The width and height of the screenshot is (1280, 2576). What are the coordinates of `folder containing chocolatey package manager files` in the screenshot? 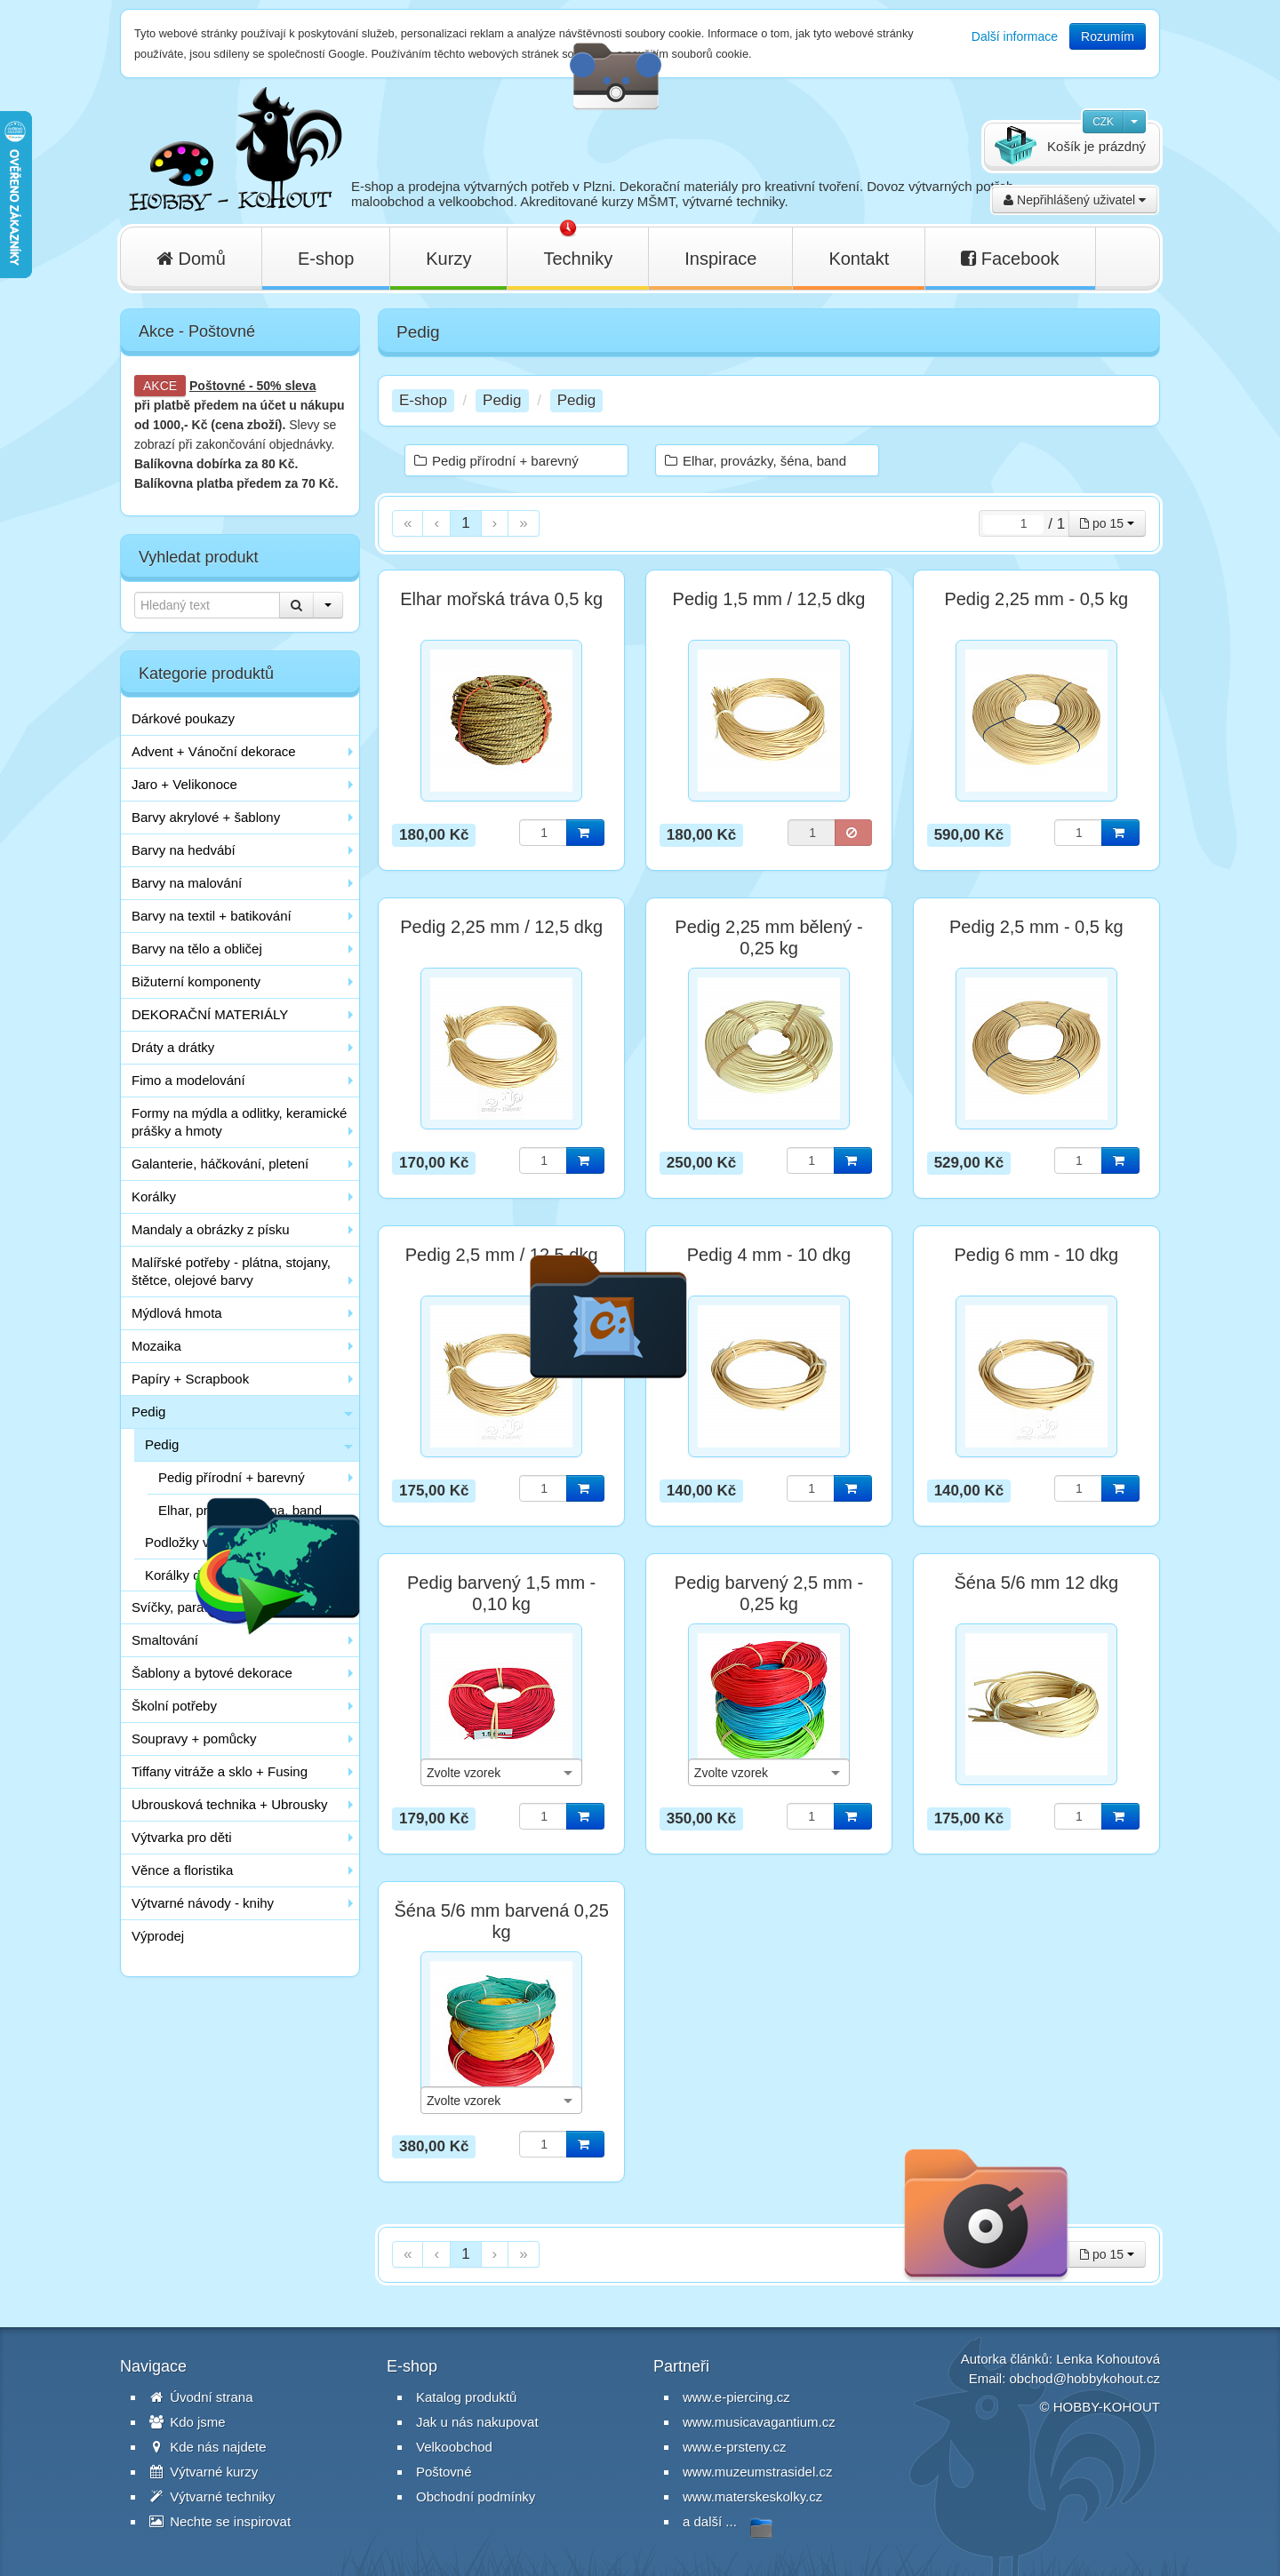 It's located at (607, 1320).